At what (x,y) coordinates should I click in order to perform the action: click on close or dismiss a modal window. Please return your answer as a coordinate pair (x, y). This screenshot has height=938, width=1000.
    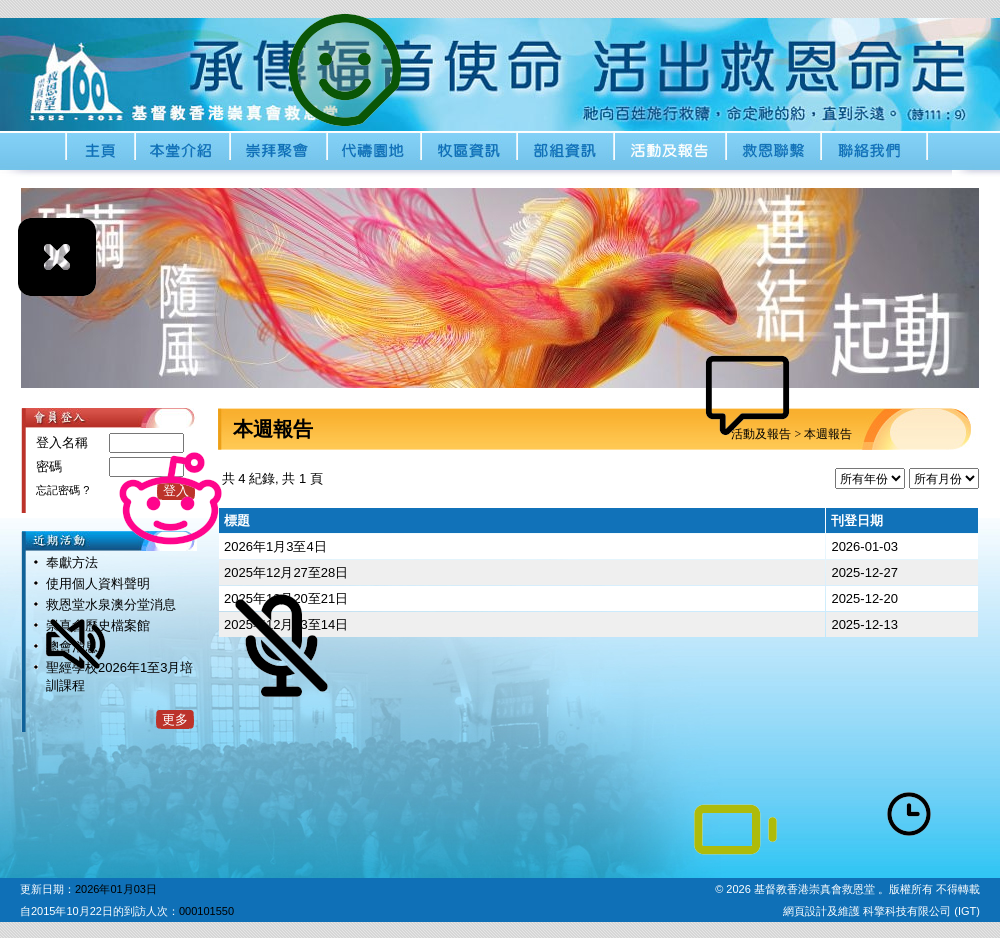
    Looking at the image, I should click on (57, 257).